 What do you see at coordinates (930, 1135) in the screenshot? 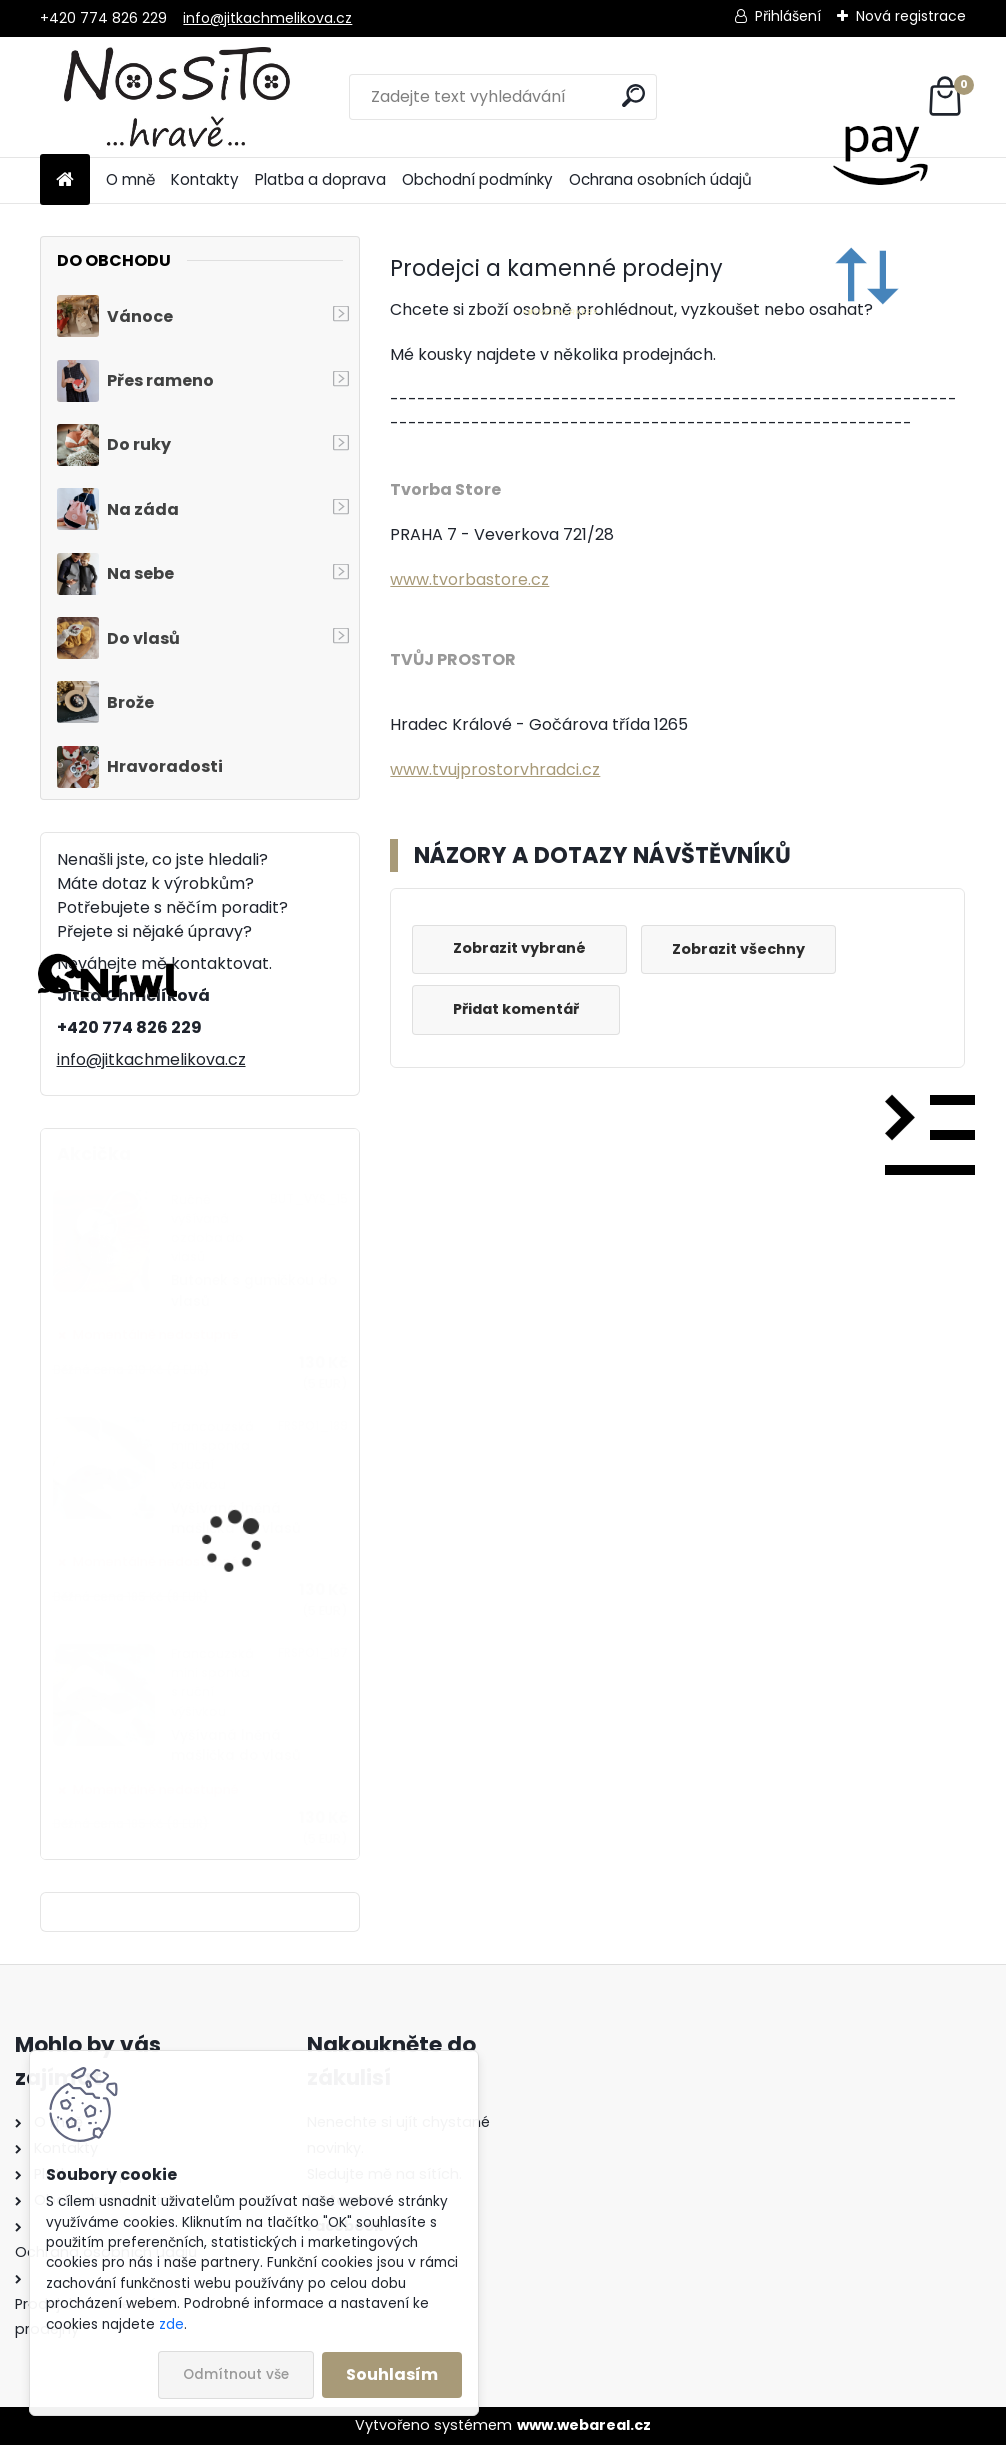
I see `collapse the sidebar menu` at bounding box center [930, 1135].